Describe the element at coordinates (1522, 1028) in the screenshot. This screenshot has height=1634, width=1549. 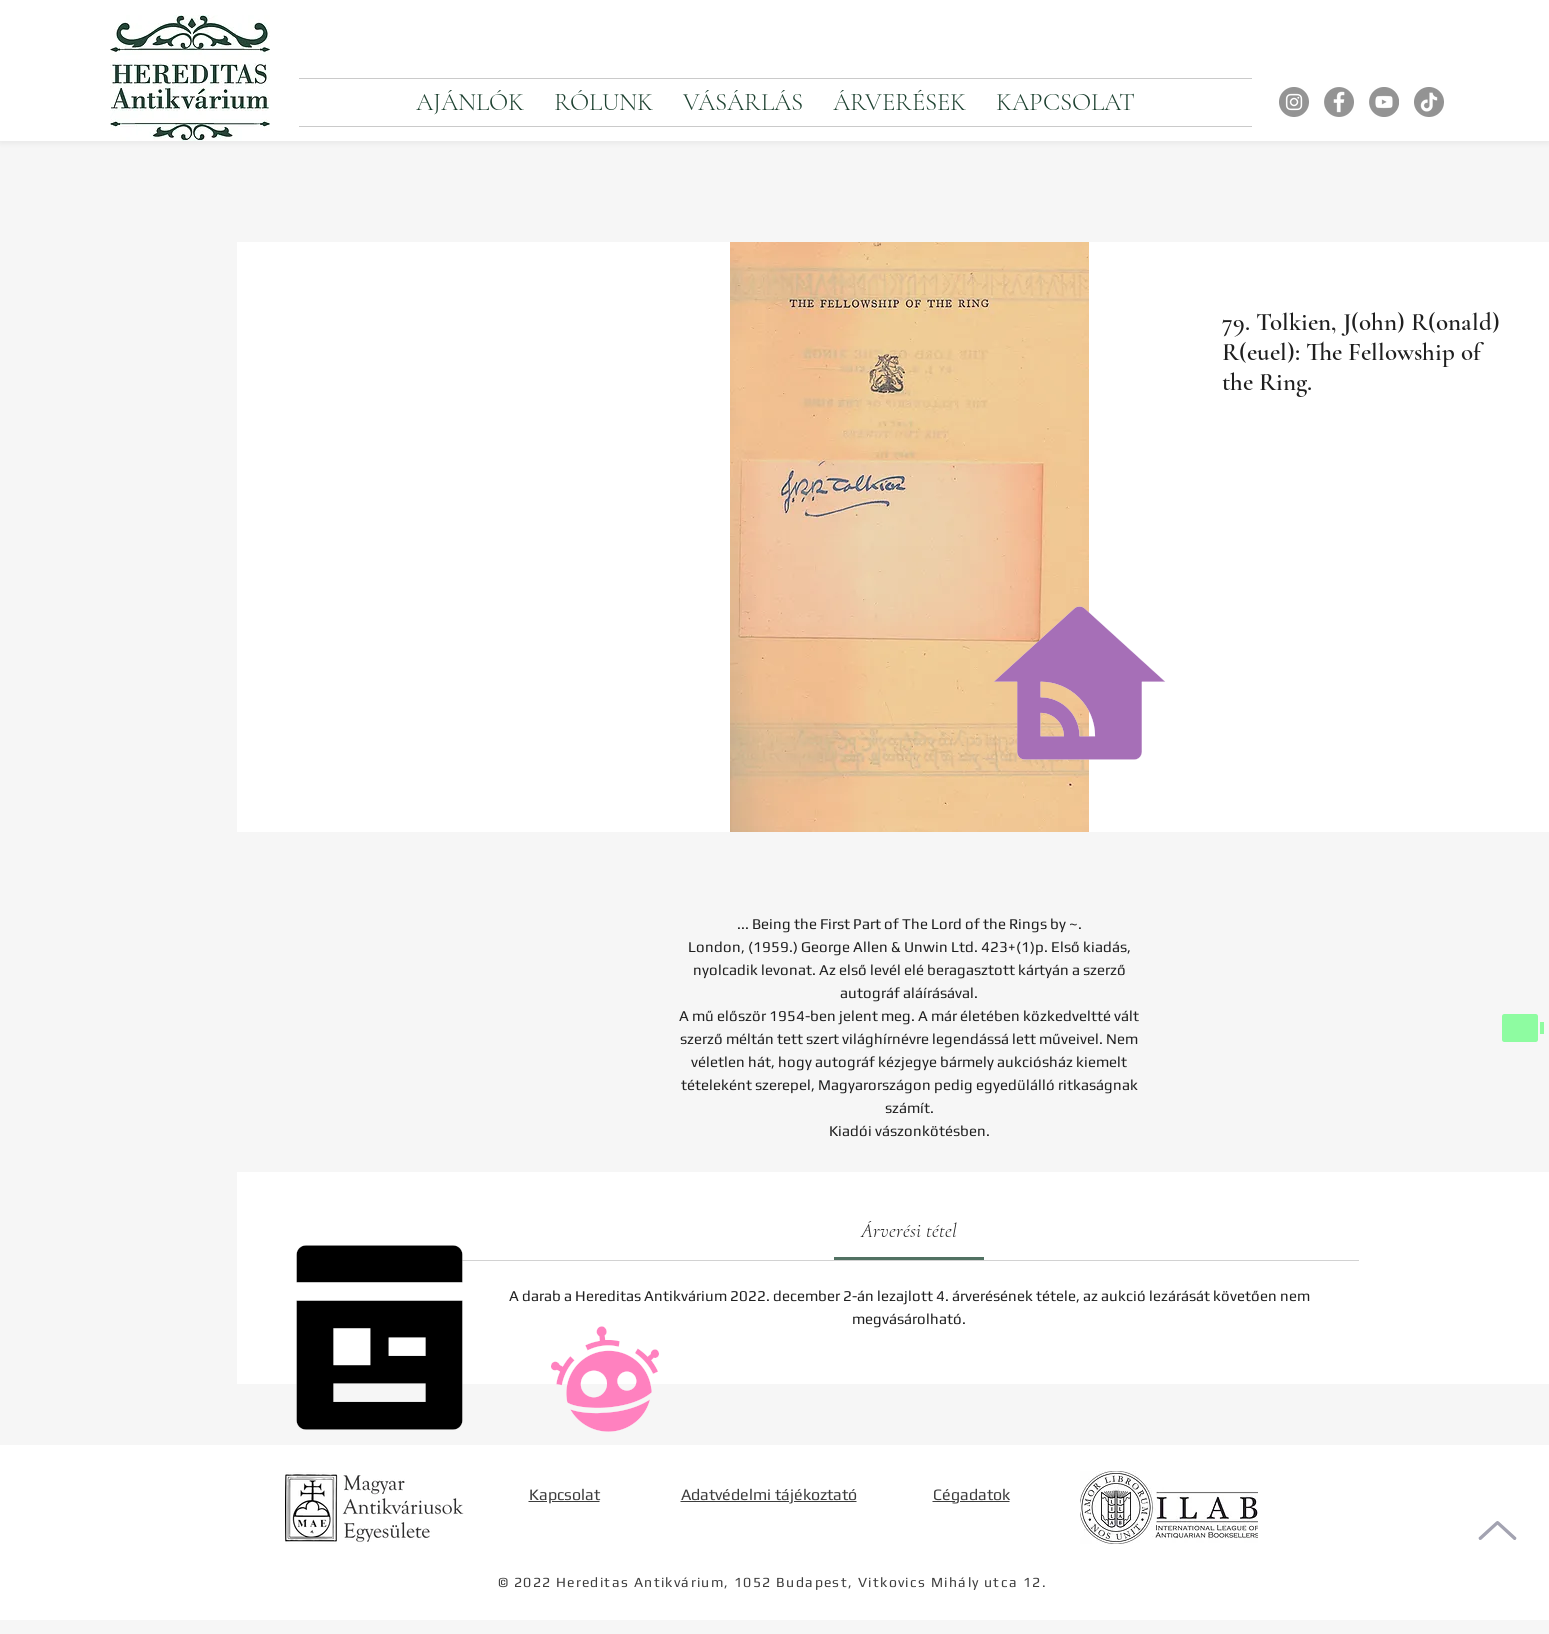
I see `indicates current battery level` at that location.